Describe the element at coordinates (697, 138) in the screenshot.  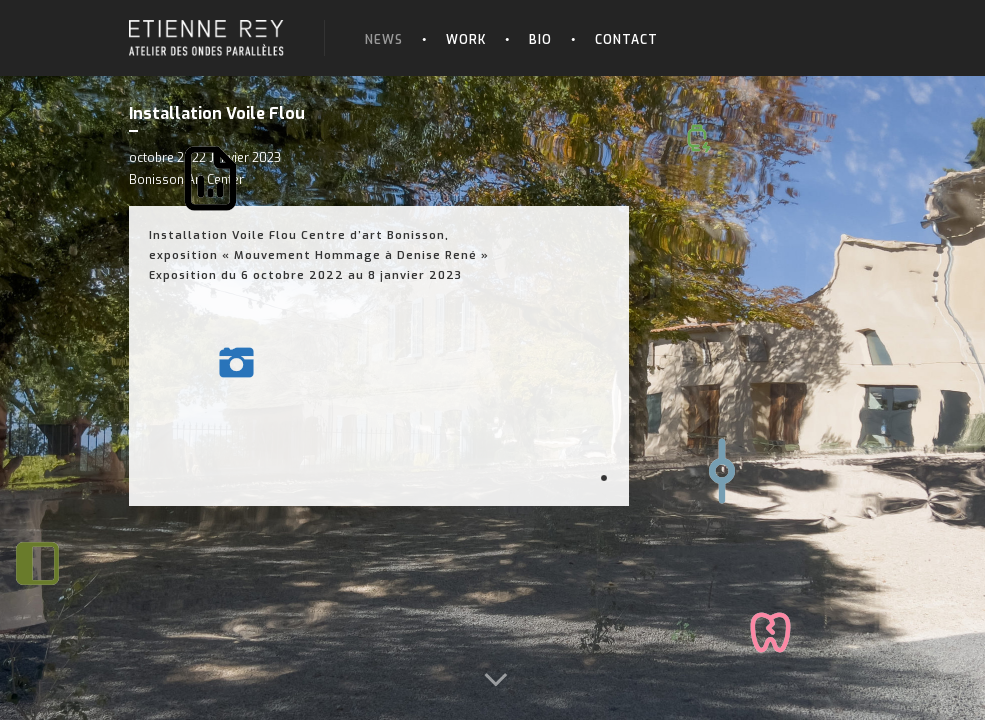
I see `smartwatch charging status` at that location.